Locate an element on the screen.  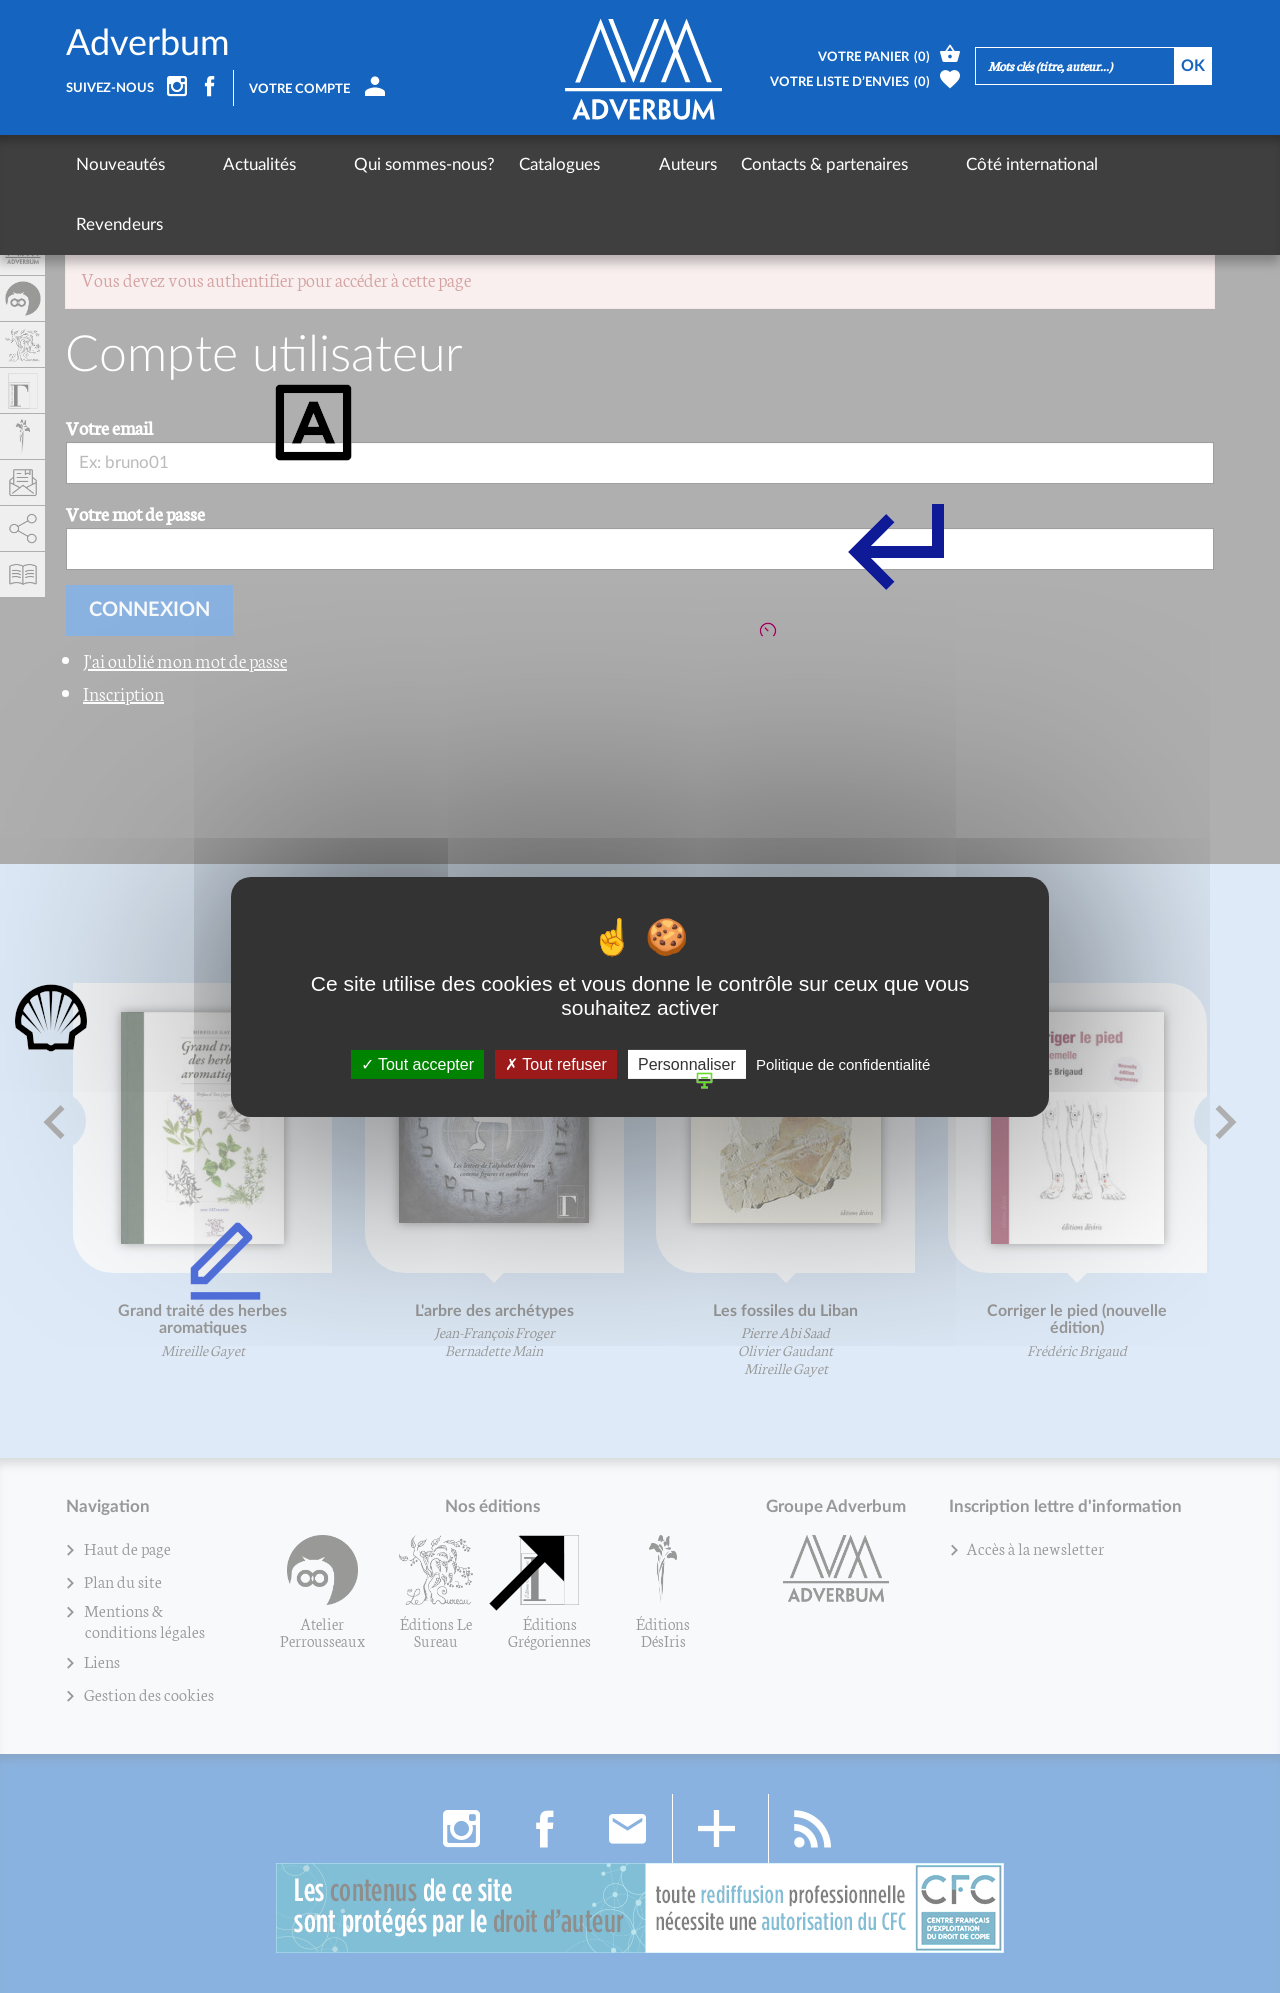
open link in new tab or external window is located at coordinates (528, 1571).